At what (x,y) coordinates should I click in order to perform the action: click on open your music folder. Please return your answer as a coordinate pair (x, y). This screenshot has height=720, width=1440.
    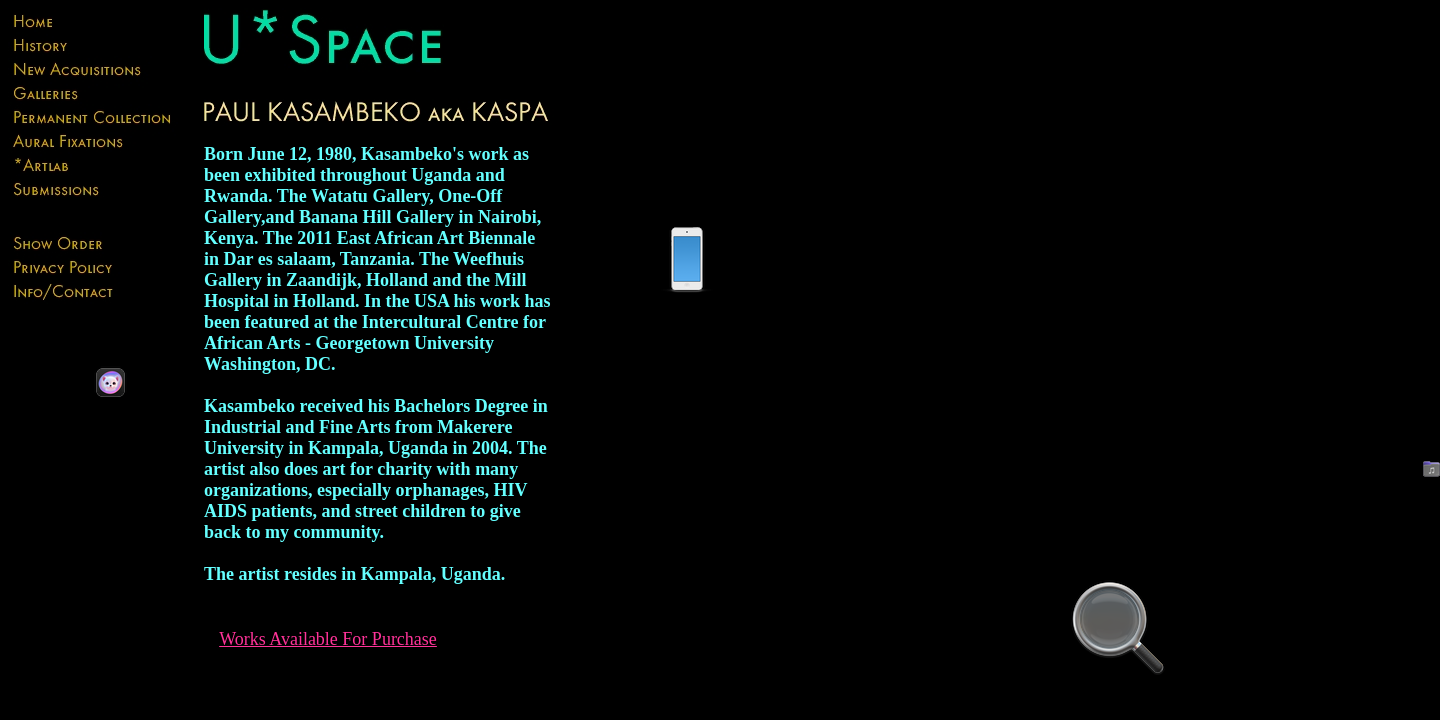
    Looking at the image, I should click on (1431, 468).